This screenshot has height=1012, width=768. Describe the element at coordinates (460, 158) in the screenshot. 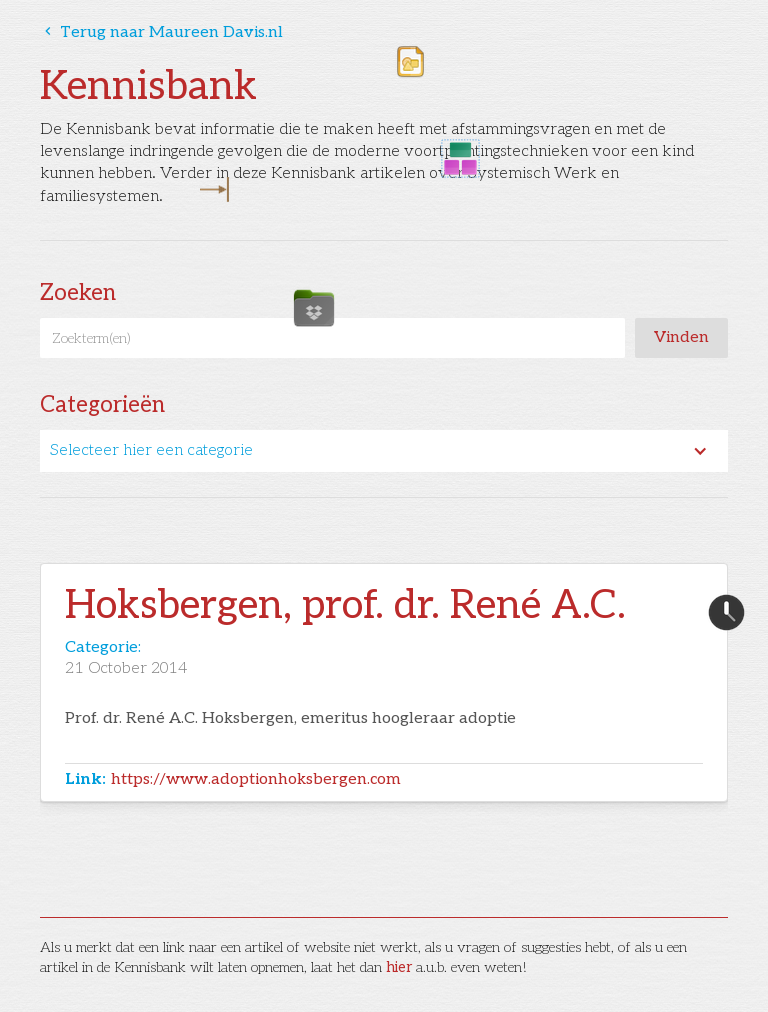

I see `select all items in the current view` at that location.